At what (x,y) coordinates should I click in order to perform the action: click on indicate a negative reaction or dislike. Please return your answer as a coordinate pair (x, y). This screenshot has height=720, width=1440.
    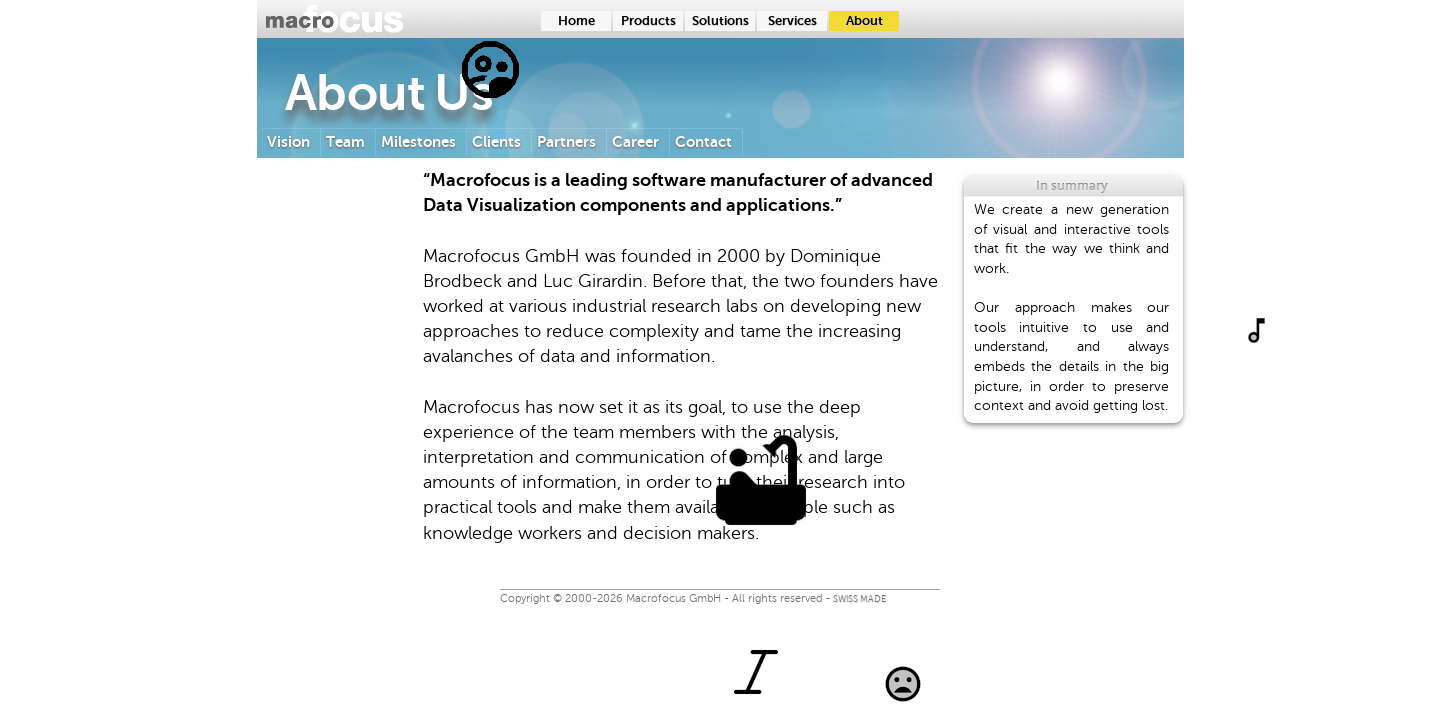
    Looking at the image, I should click on (903, 684).